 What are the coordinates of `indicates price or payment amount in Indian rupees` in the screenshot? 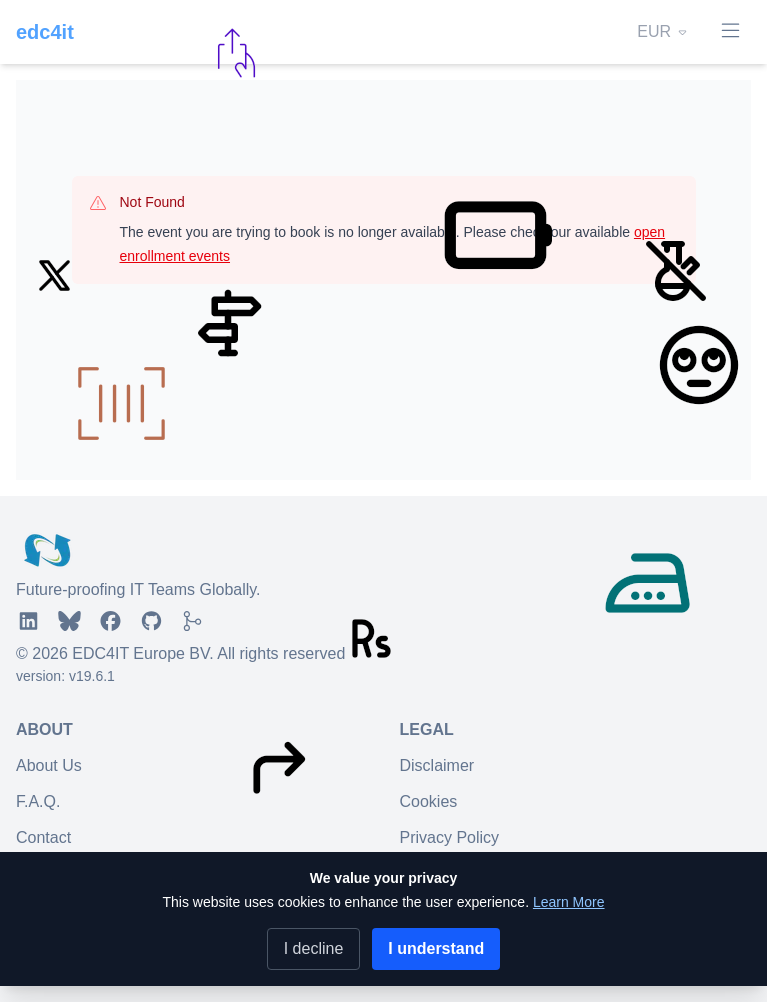 It's located at (371, 638).